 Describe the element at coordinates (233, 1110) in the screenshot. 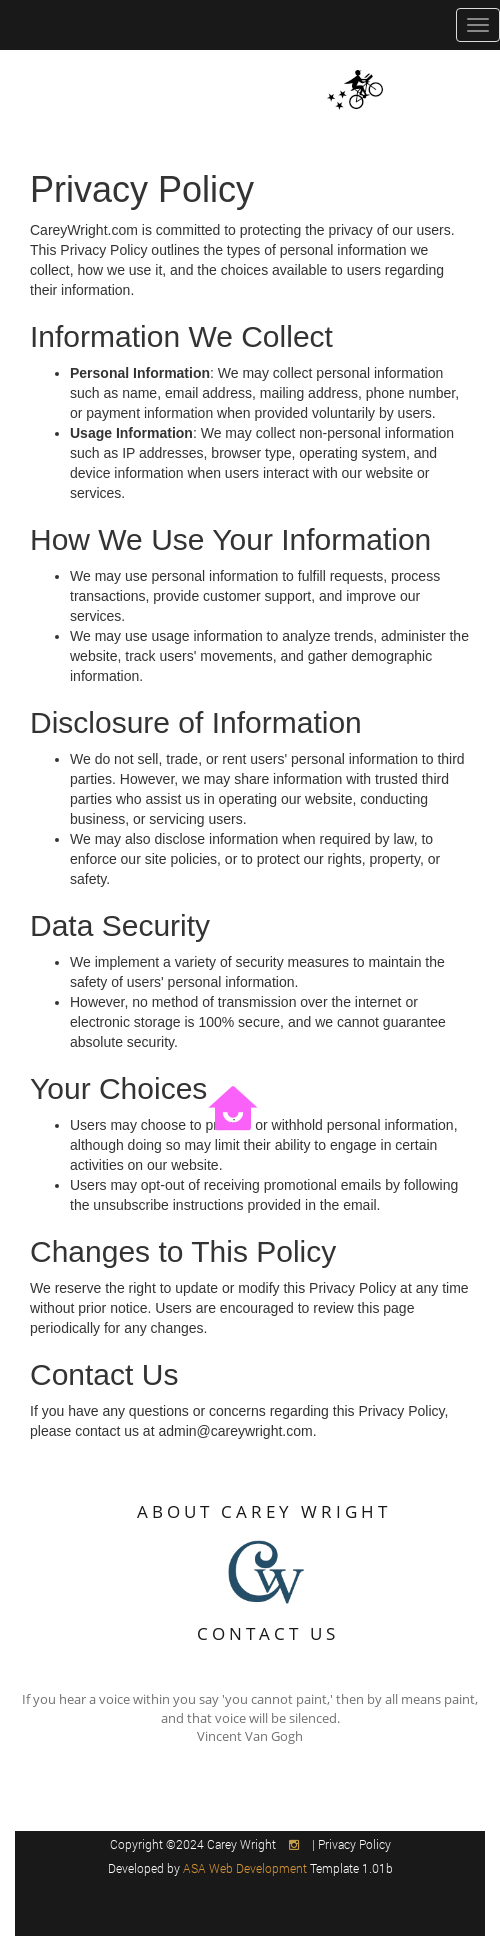

I see `go to home screen` at that location.